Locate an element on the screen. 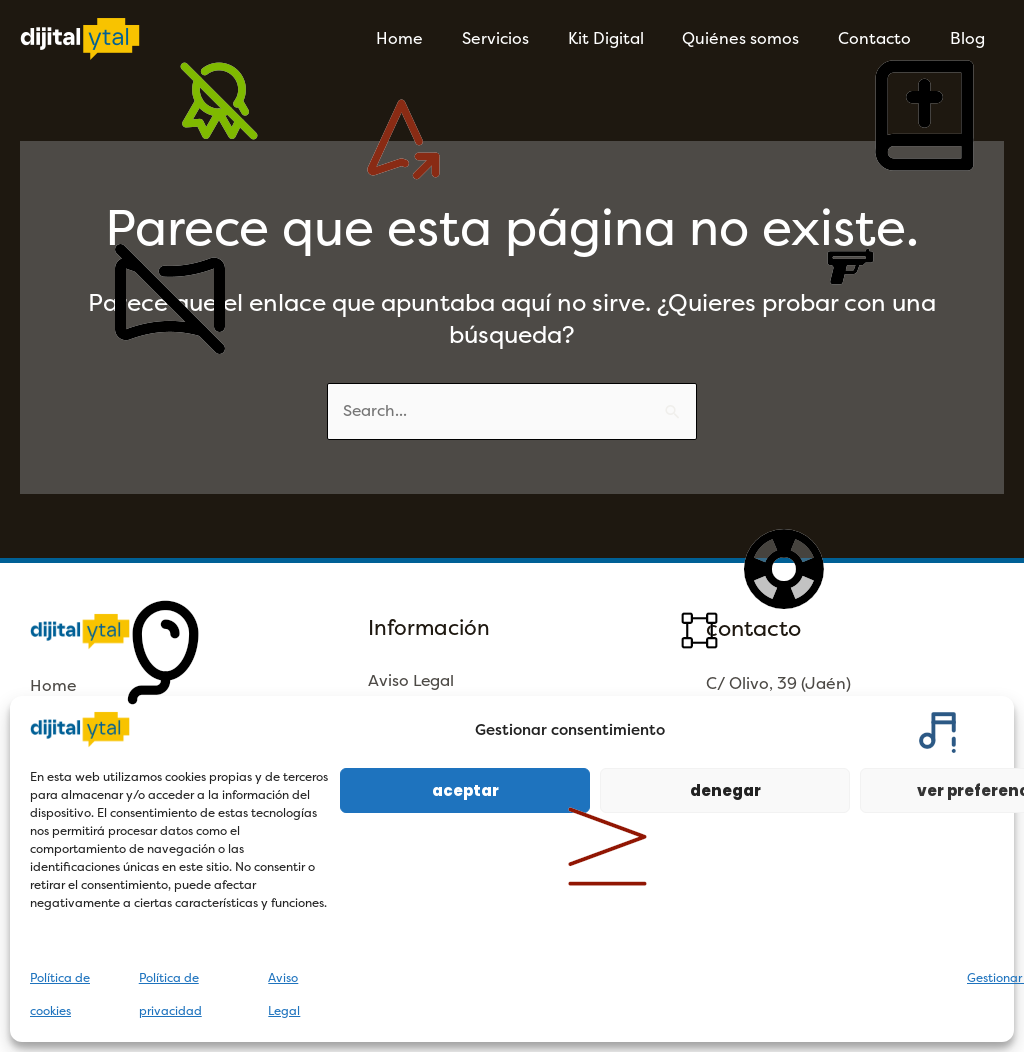 This screenshot has width=1024, height=1052. music playback error or issue is located at coordinates (939, 730).